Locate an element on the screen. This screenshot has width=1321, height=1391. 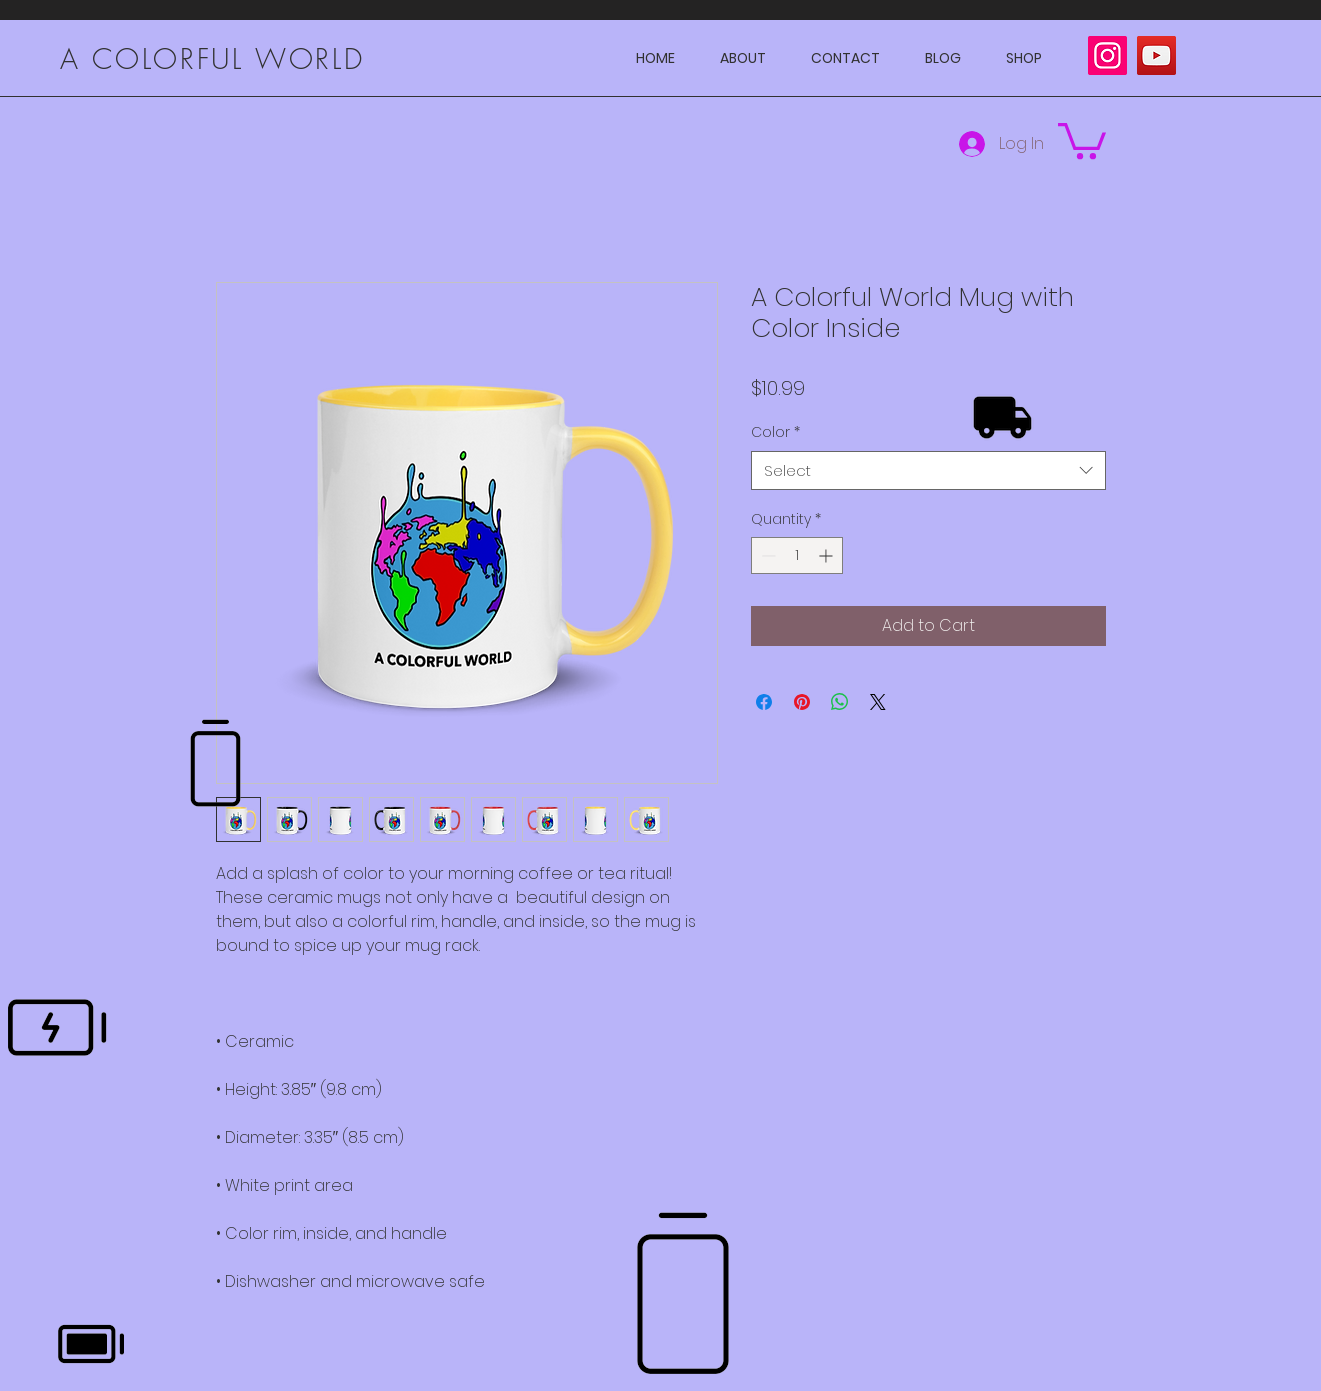
track your delivery status is located at coordinates (1002, 417).